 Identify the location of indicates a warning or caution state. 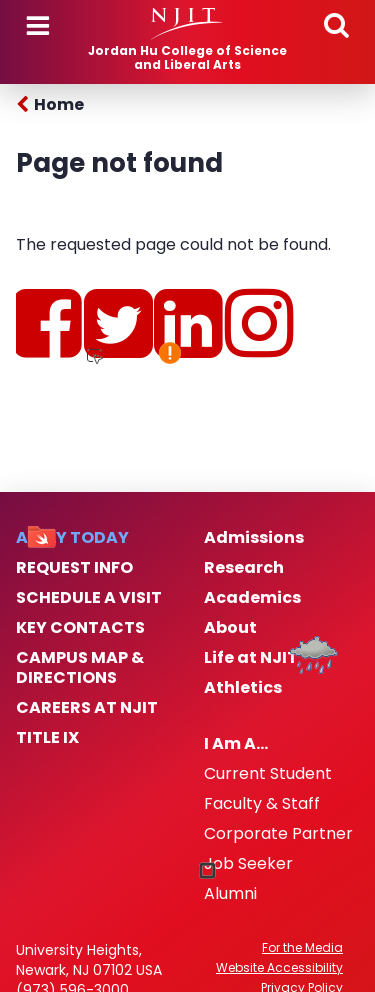
(170, 353).